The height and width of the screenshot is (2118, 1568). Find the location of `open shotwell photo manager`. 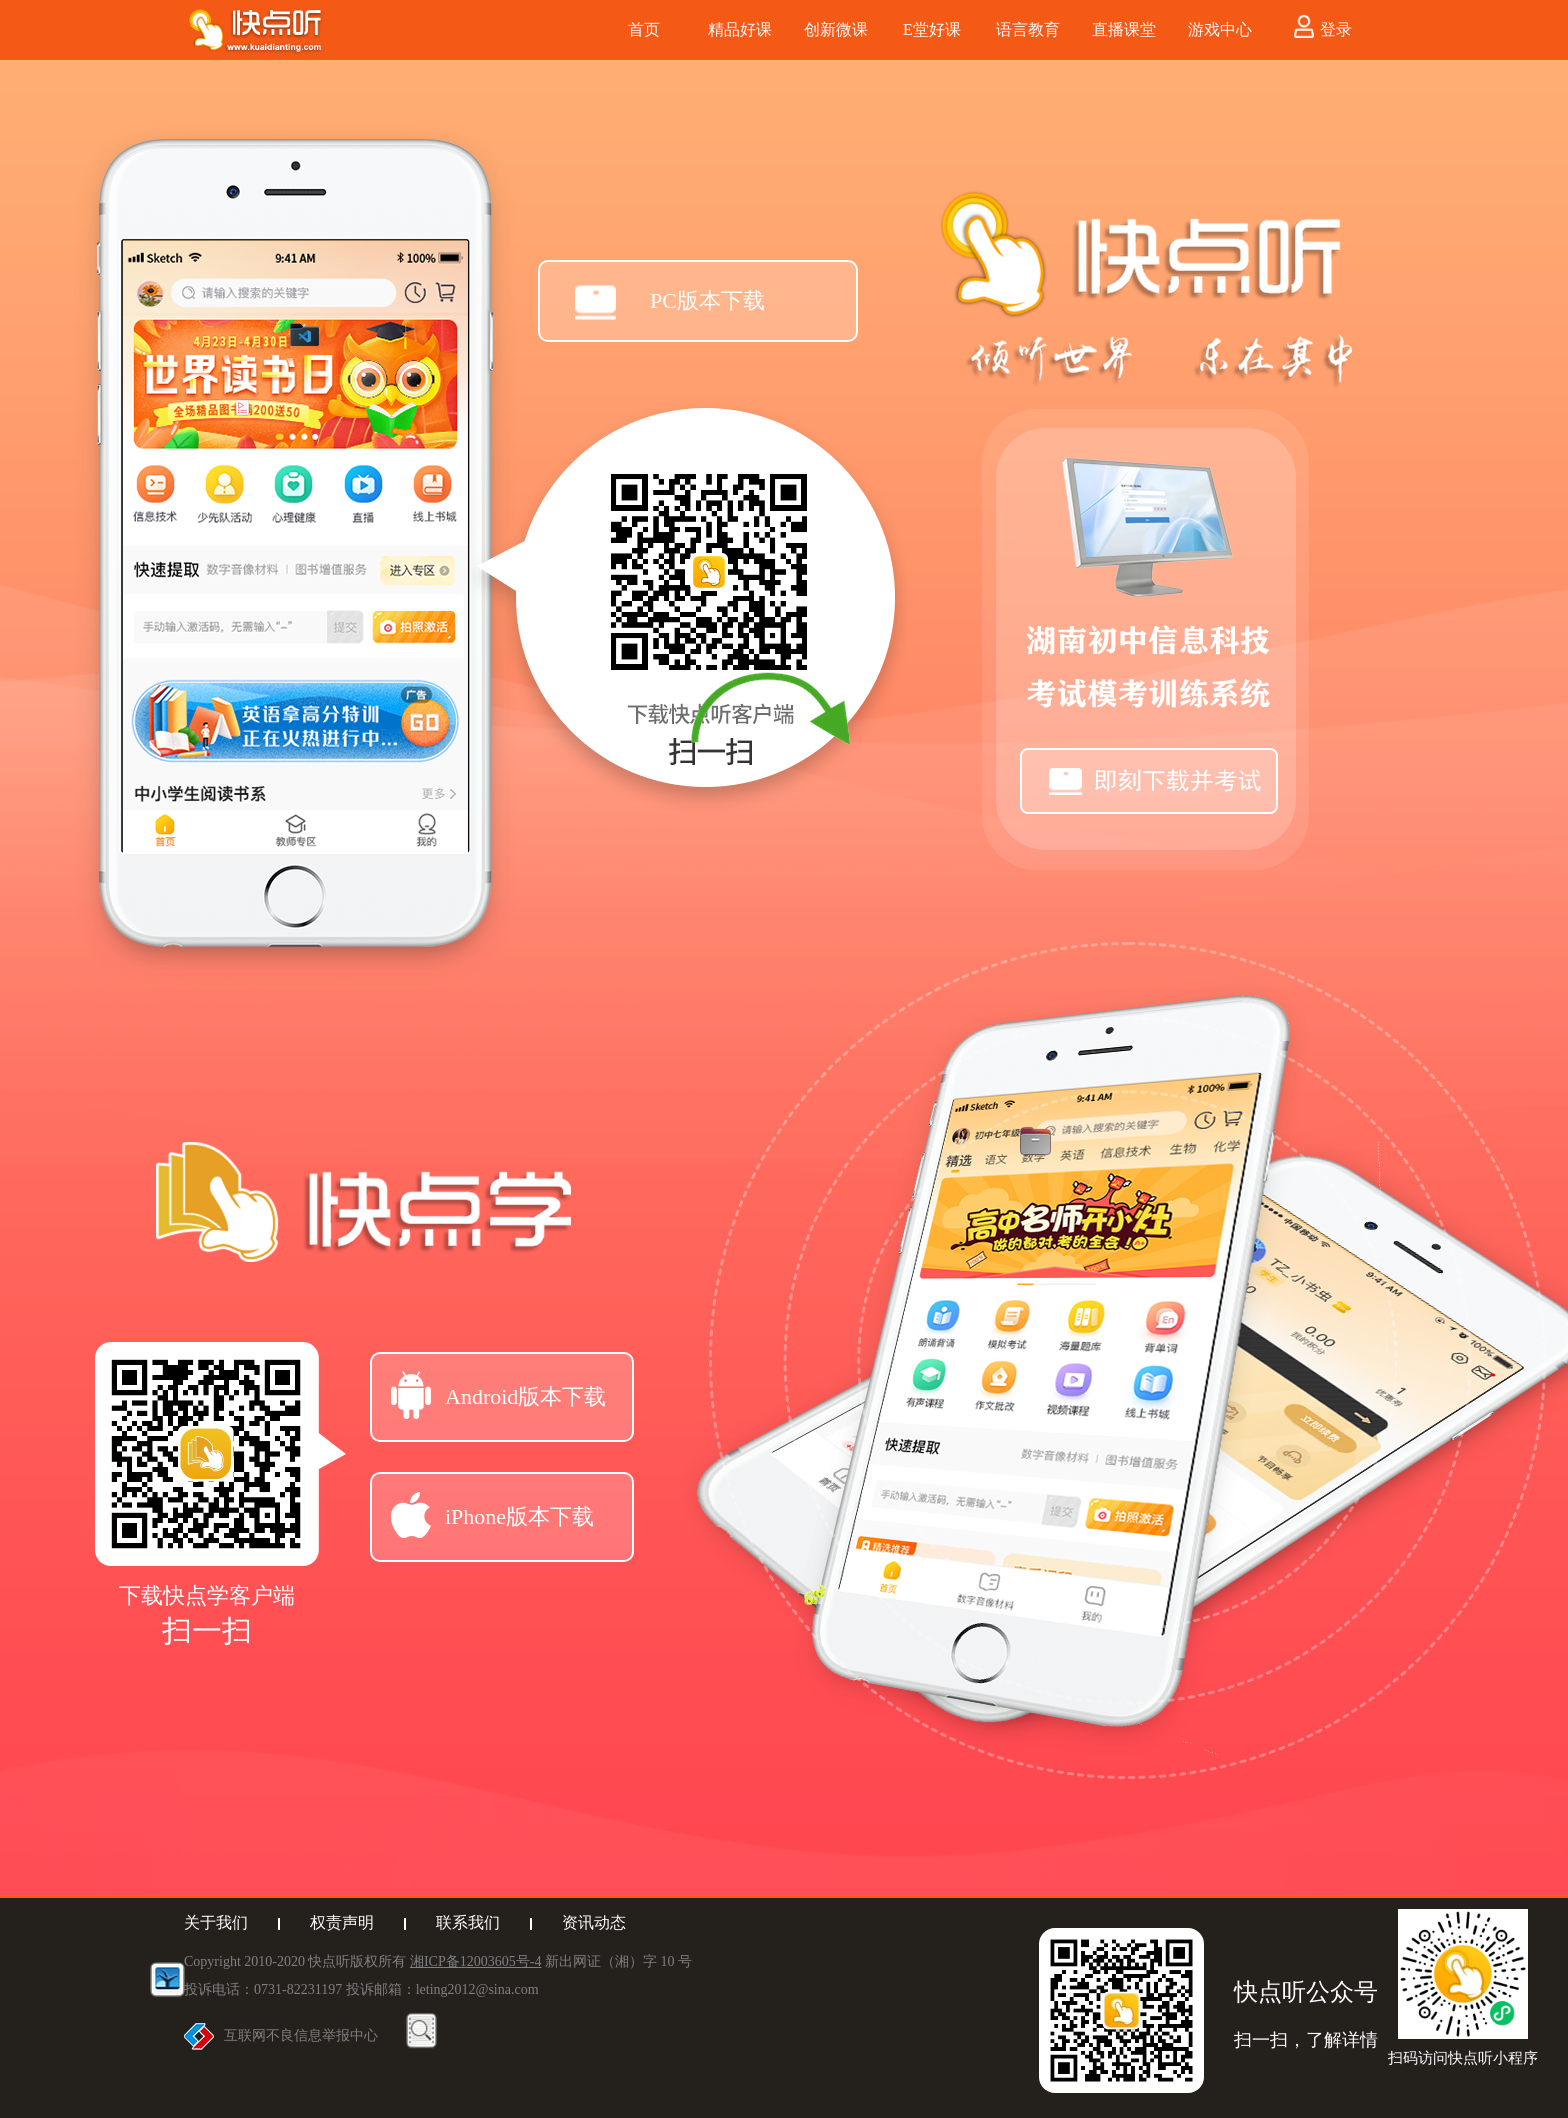

open shotwell photo manager is located at coordinates (167, 1979).